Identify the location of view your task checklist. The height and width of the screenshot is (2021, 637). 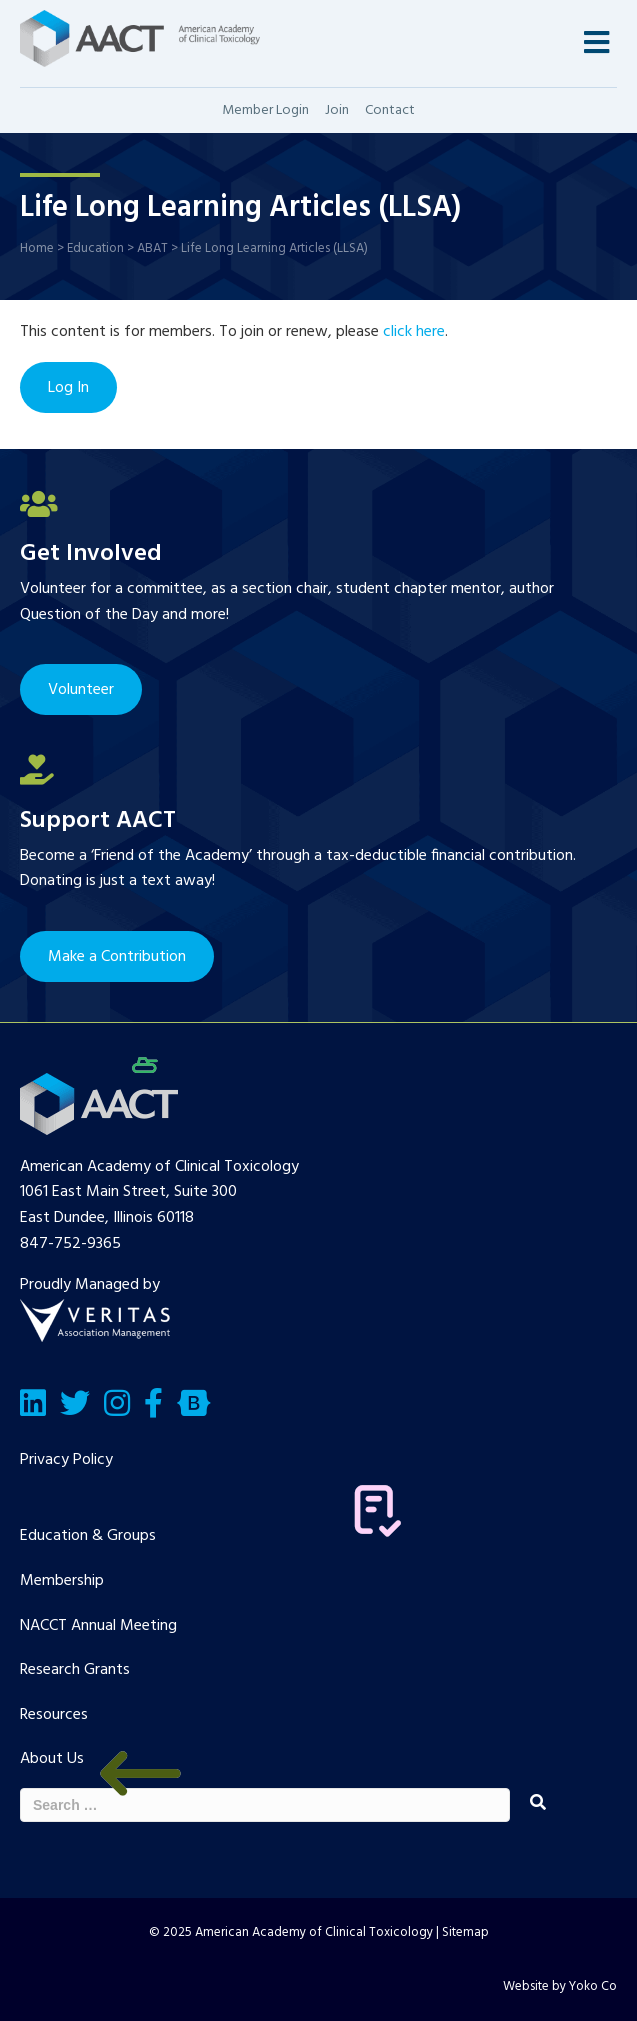
(376, 1509).